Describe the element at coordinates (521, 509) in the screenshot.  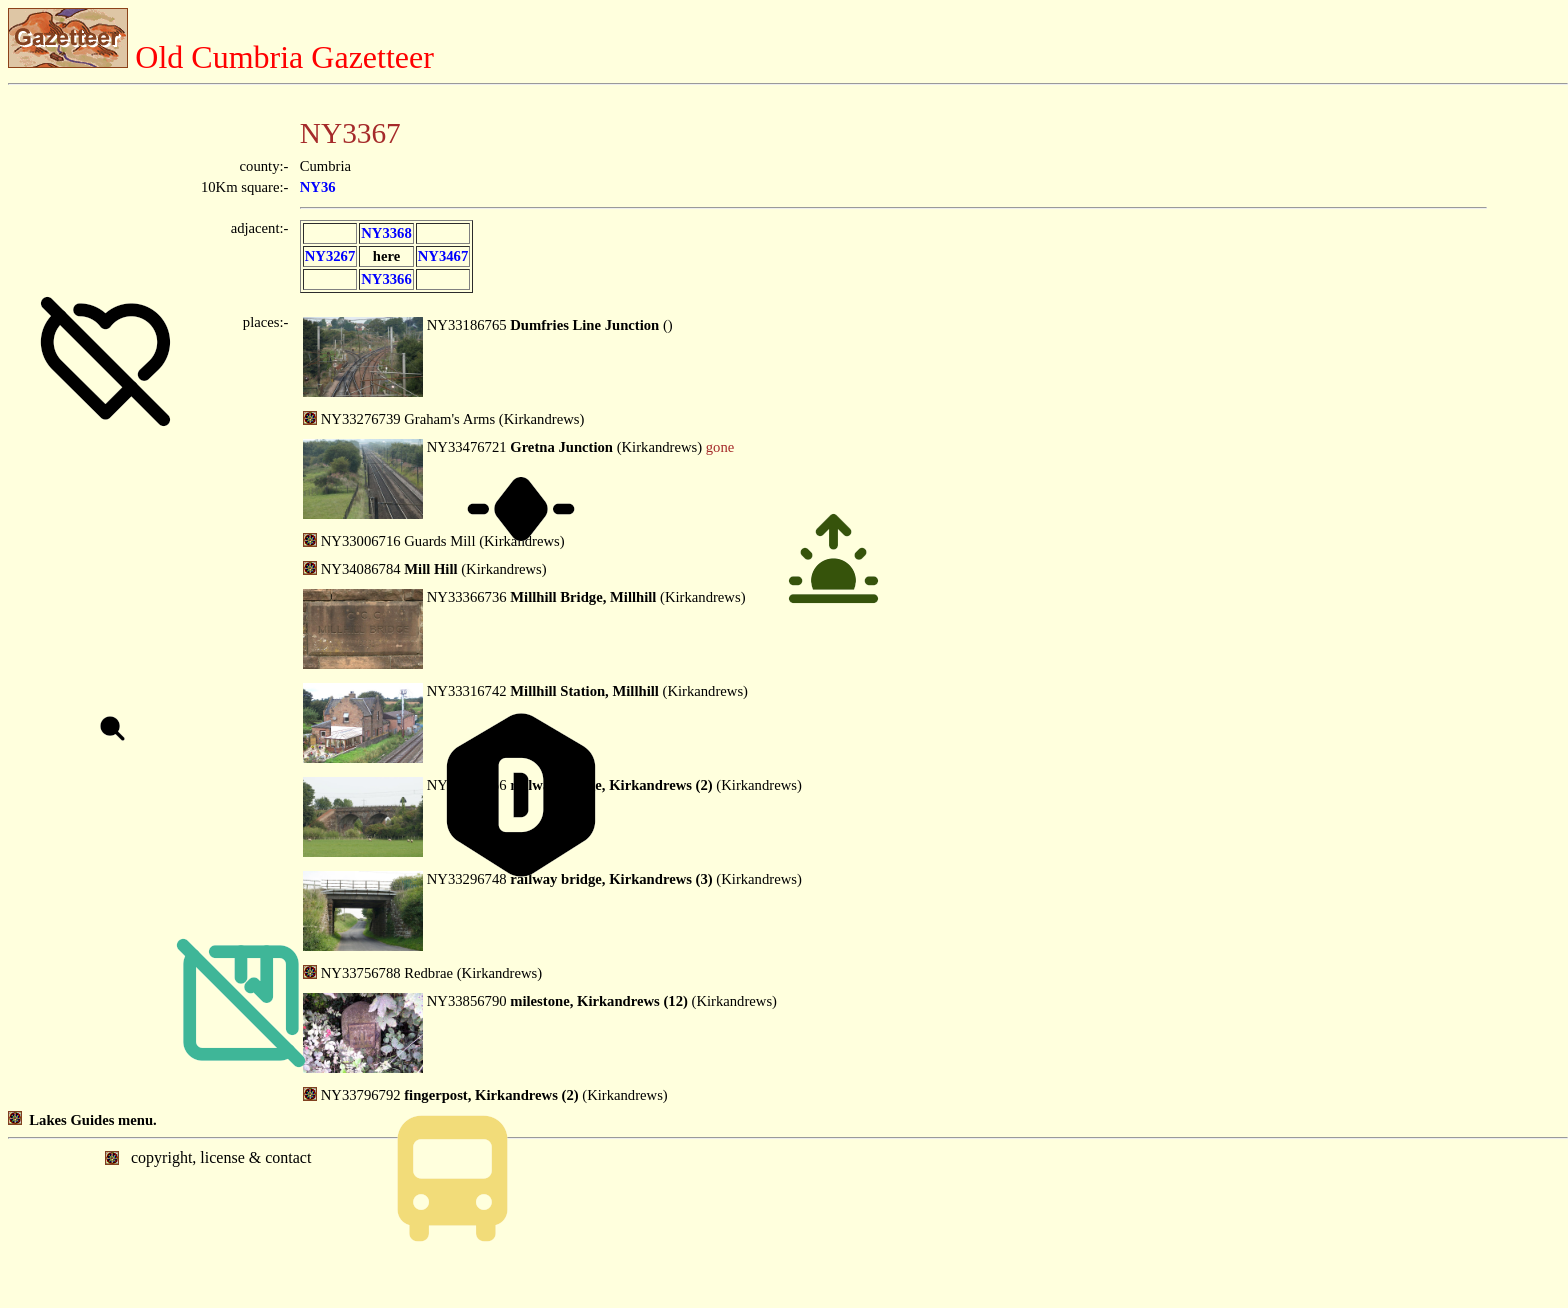
I see `align keyframe to horizontal center` at that location.